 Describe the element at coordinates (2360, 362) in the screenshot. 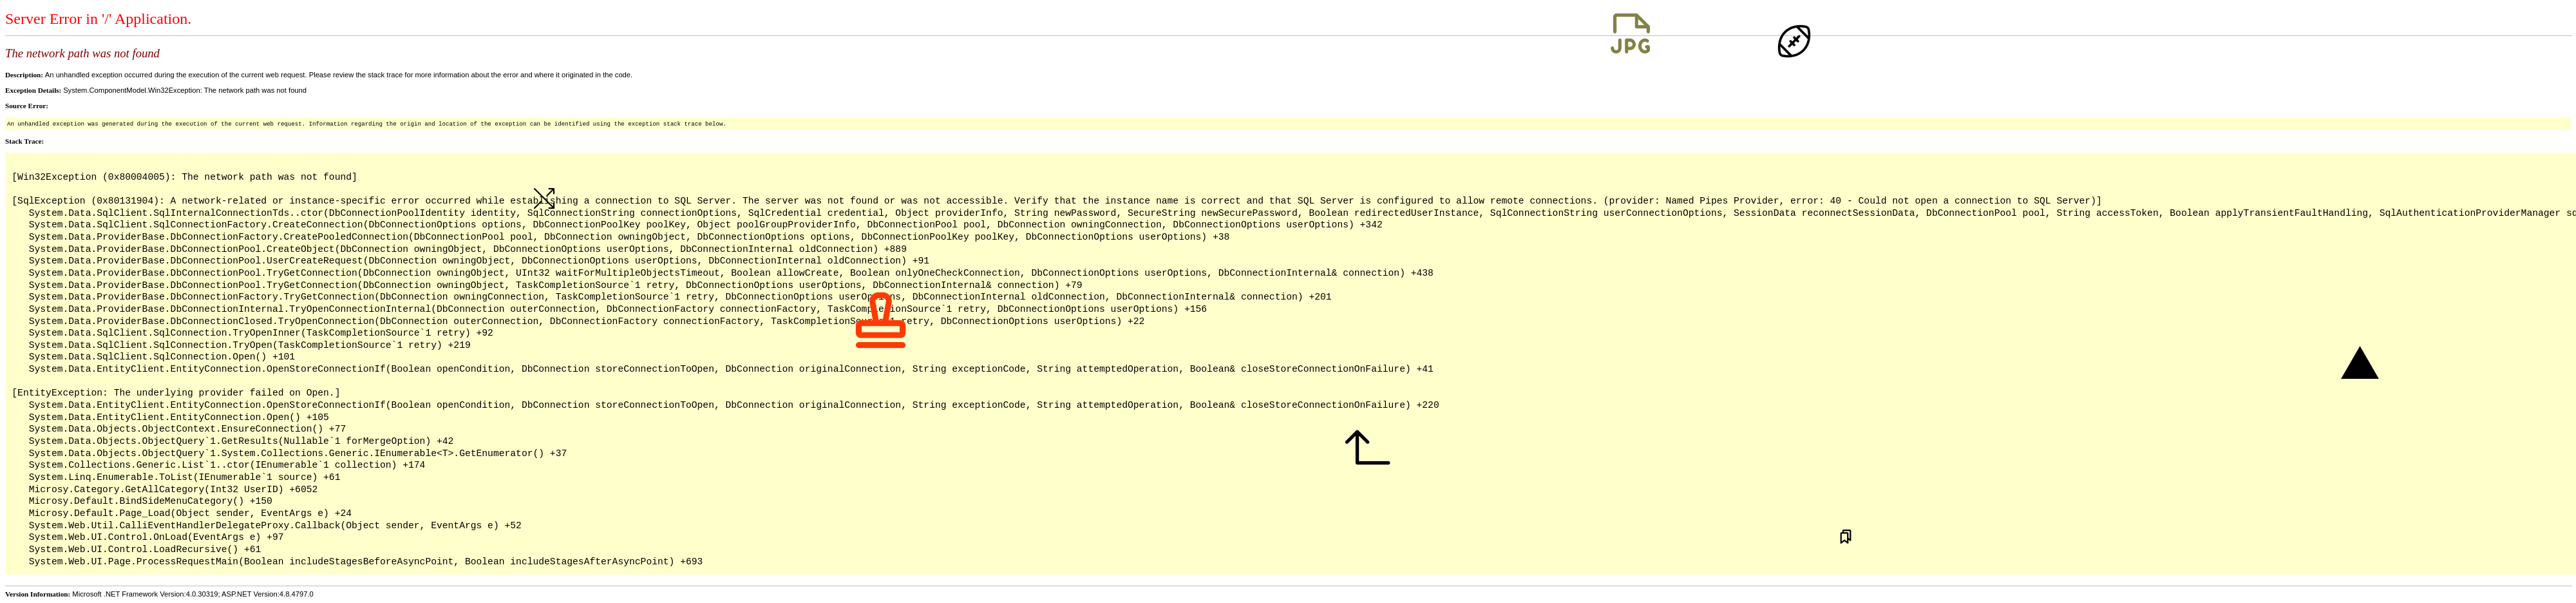

I see `vercel platform logo` at that location.